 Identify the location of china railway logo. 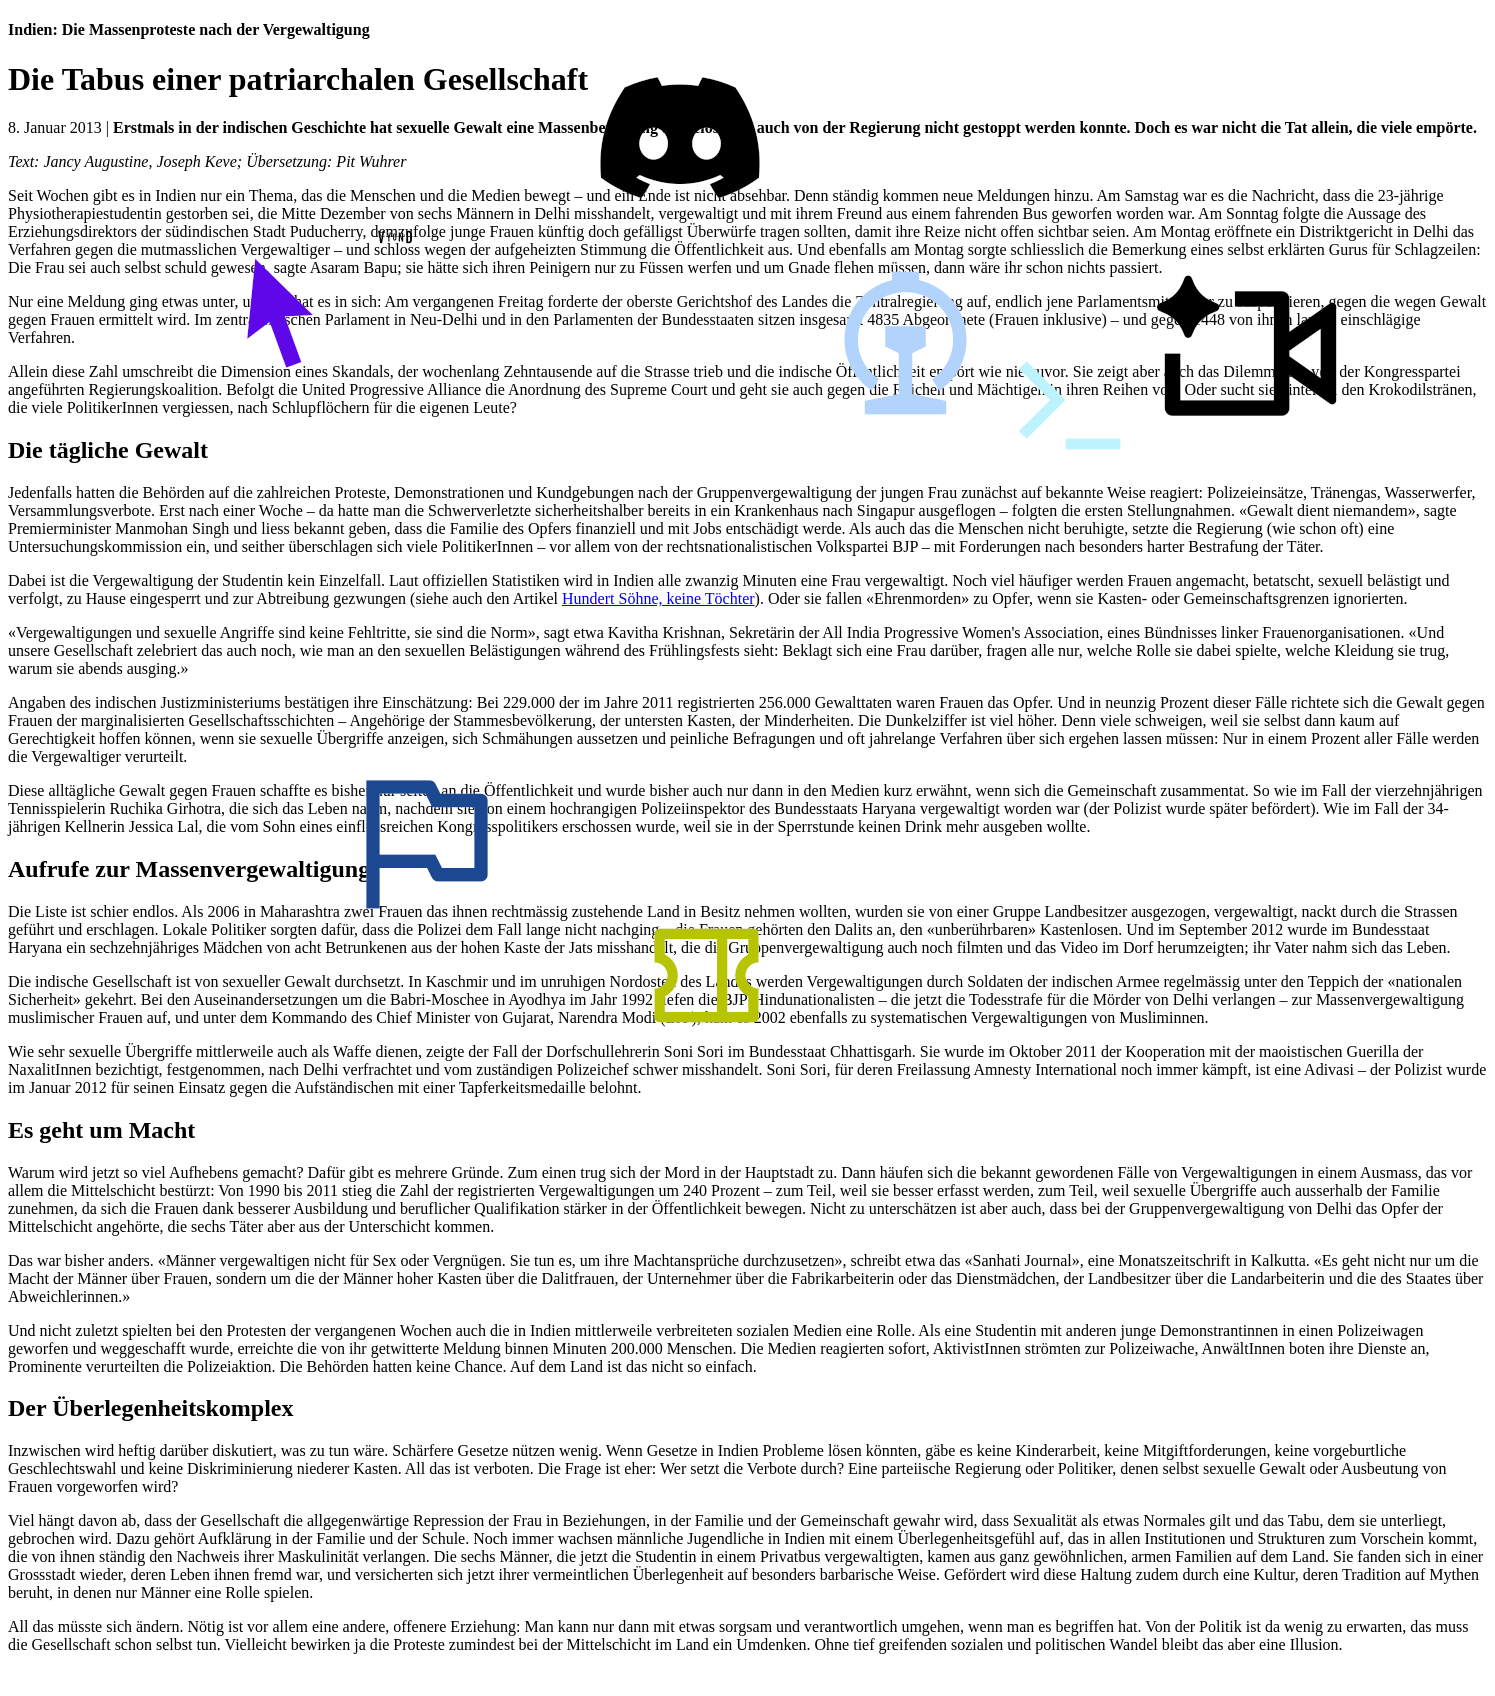
(905, 346).